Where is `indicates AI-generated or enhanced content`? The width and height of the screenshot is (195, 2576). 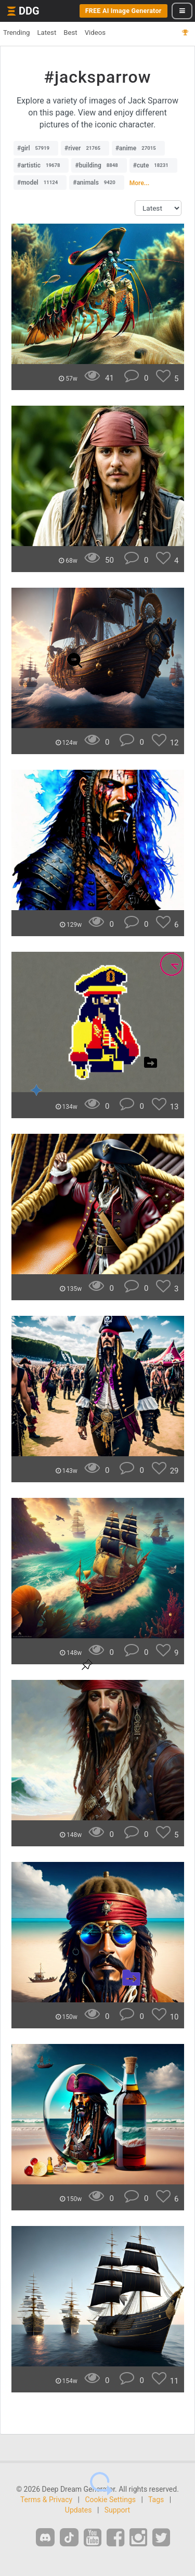
indicates AI-generated or enhanced content is located at coordinates (36, 1090).